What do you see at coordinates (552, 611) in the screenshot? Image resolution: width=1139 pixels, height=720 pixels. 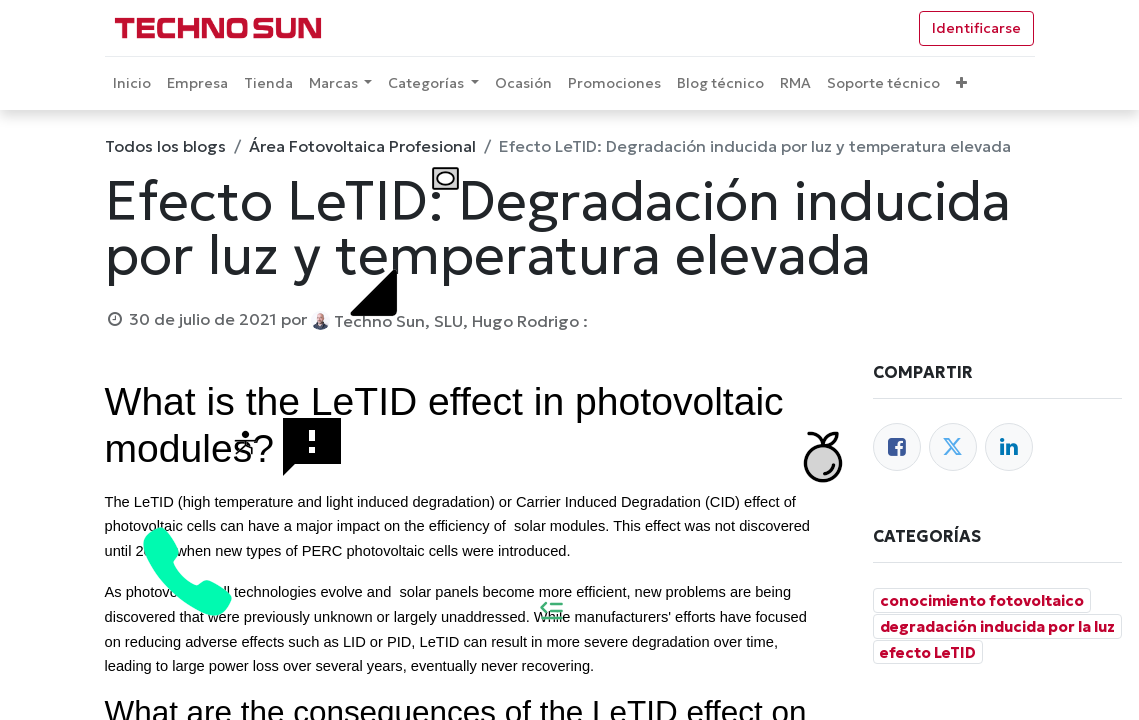 I see `decrease text indentation` at bounding box center [552, 611].